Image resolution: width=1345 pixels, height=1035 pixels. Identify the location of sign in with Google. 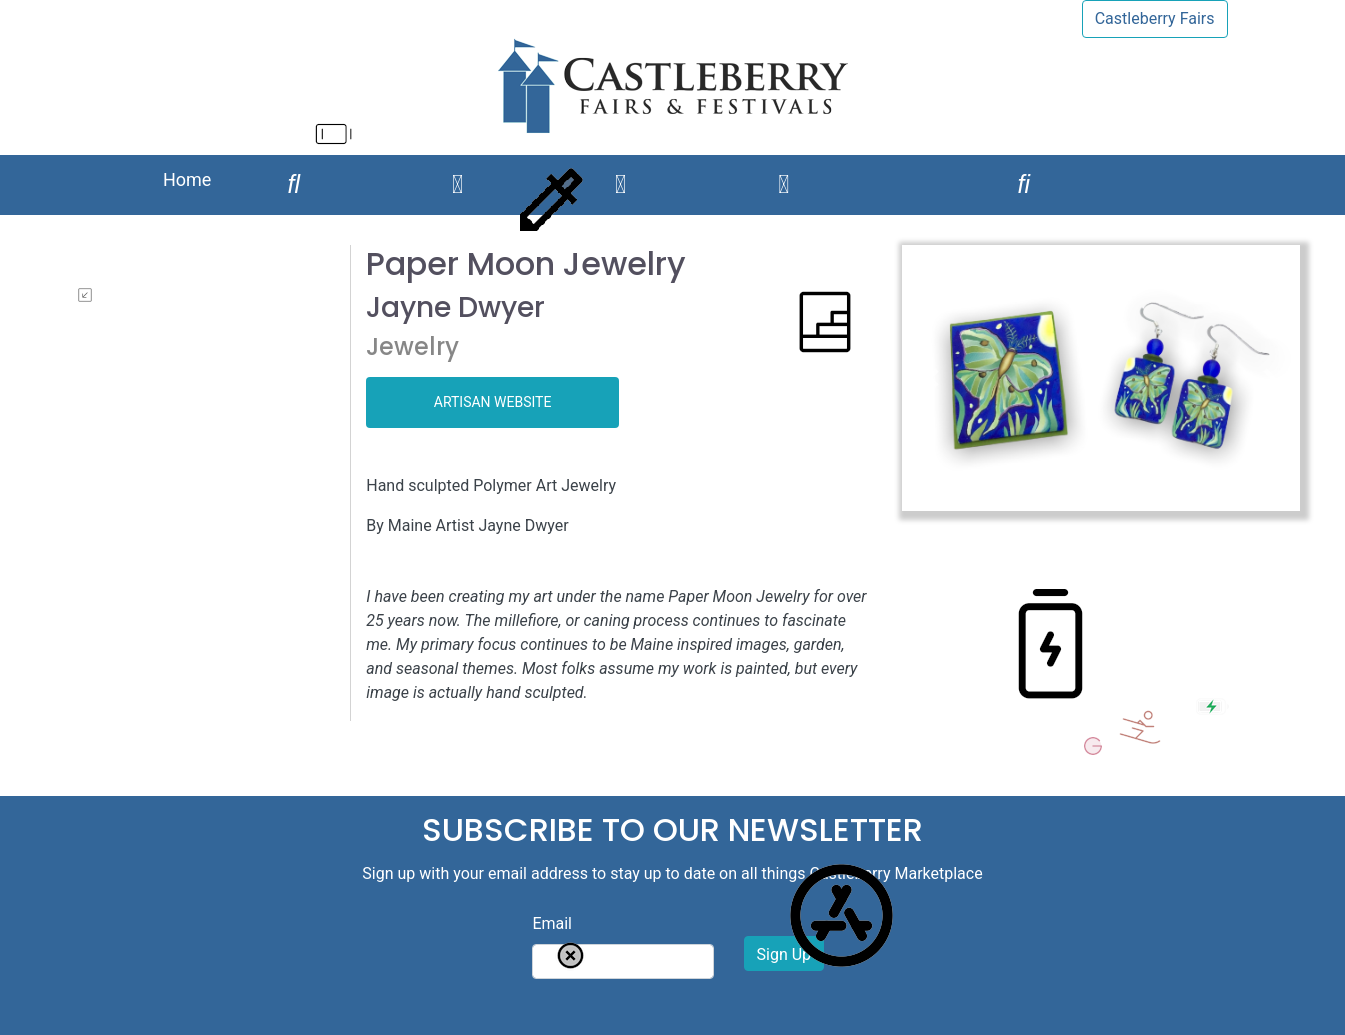
(1093, 746).